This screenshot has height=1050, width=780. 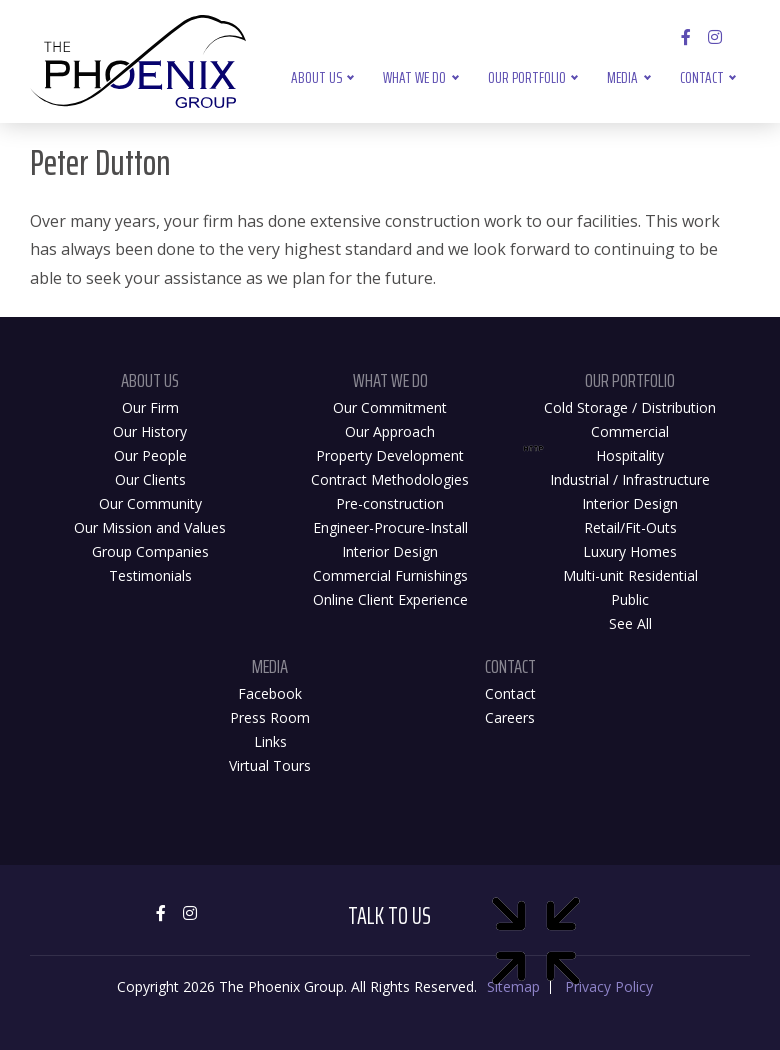 I want to click on exit fullscreen mode, so click(x=536, y=941).